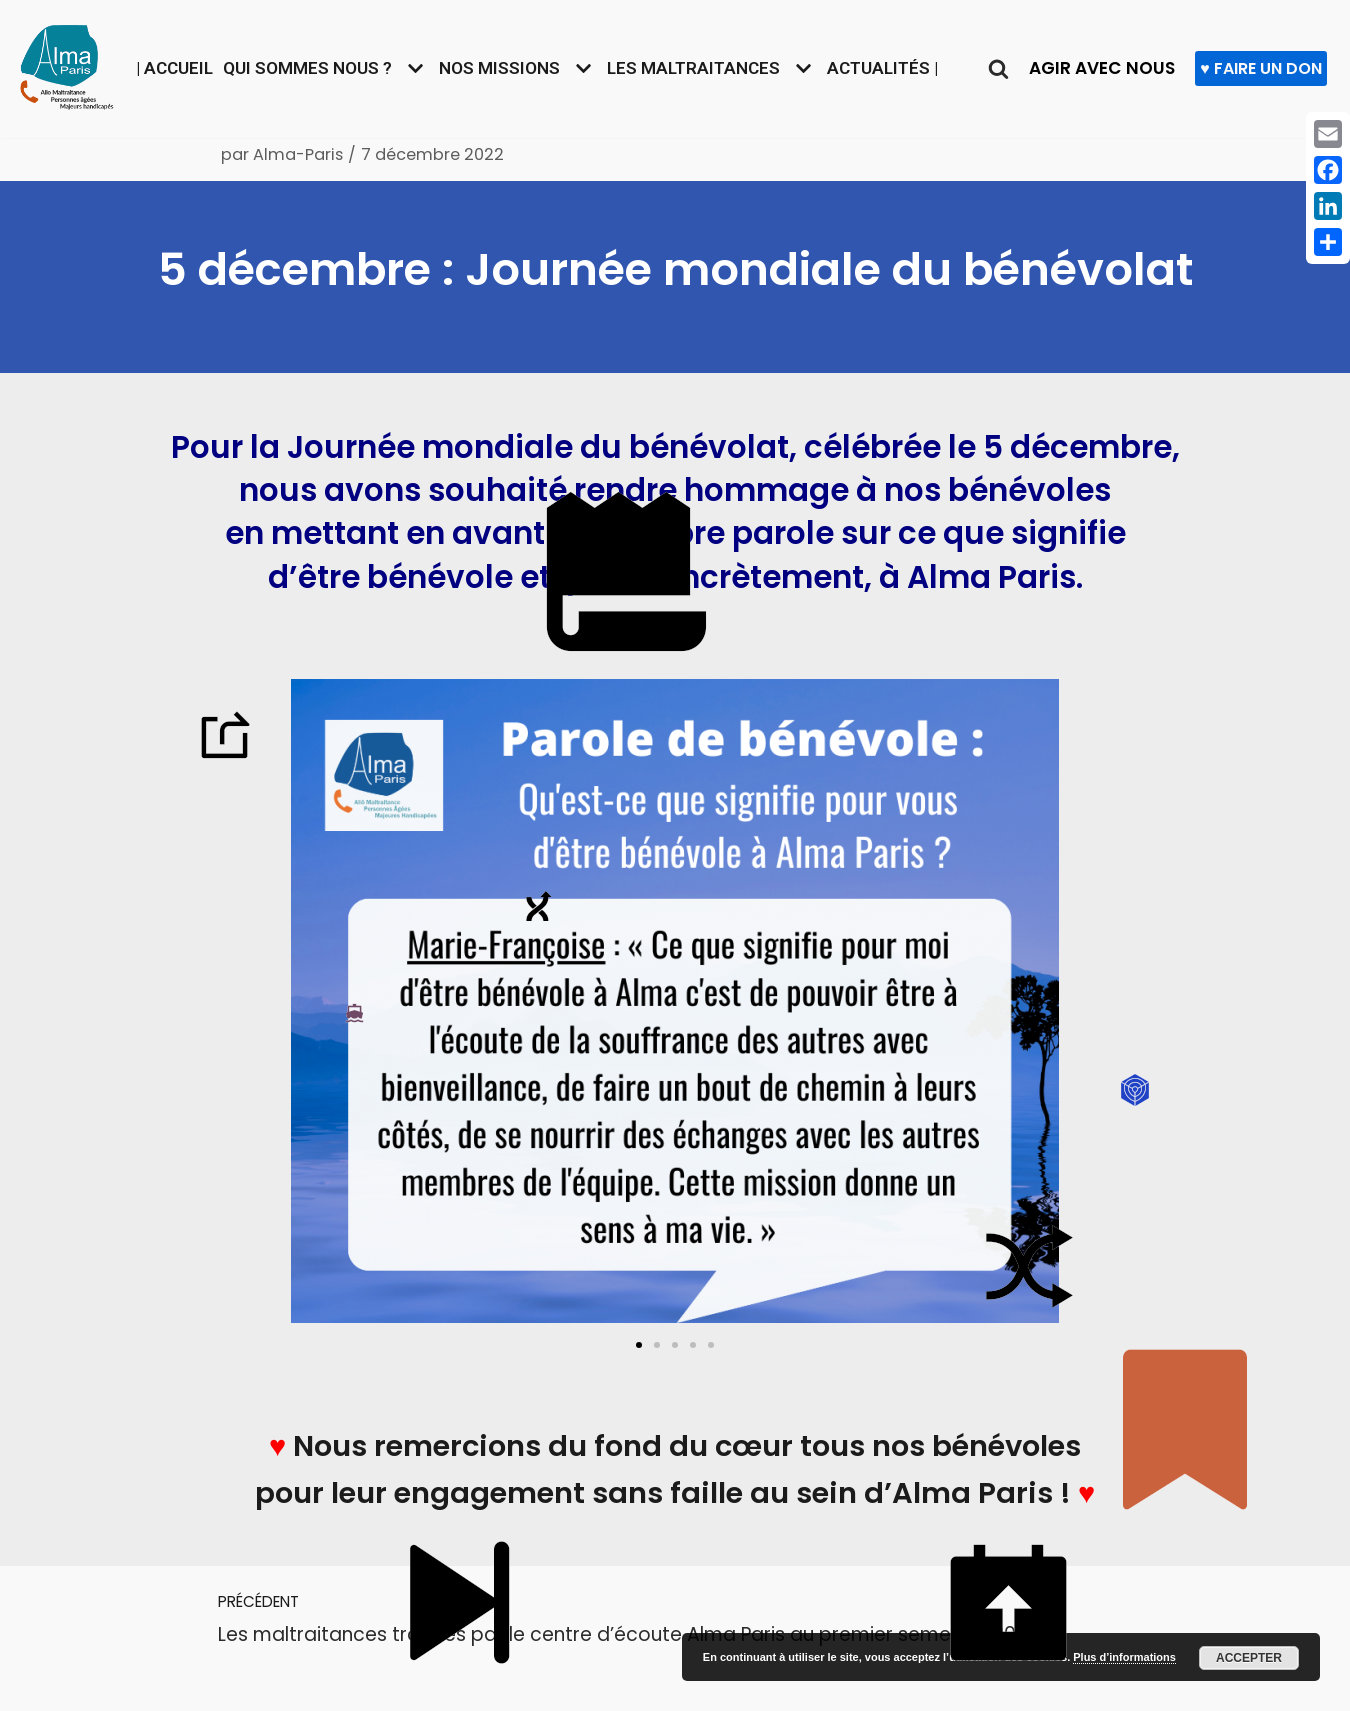 The image size is (1350, 1711). I want to click on open git extensions application, so click(539, 906).